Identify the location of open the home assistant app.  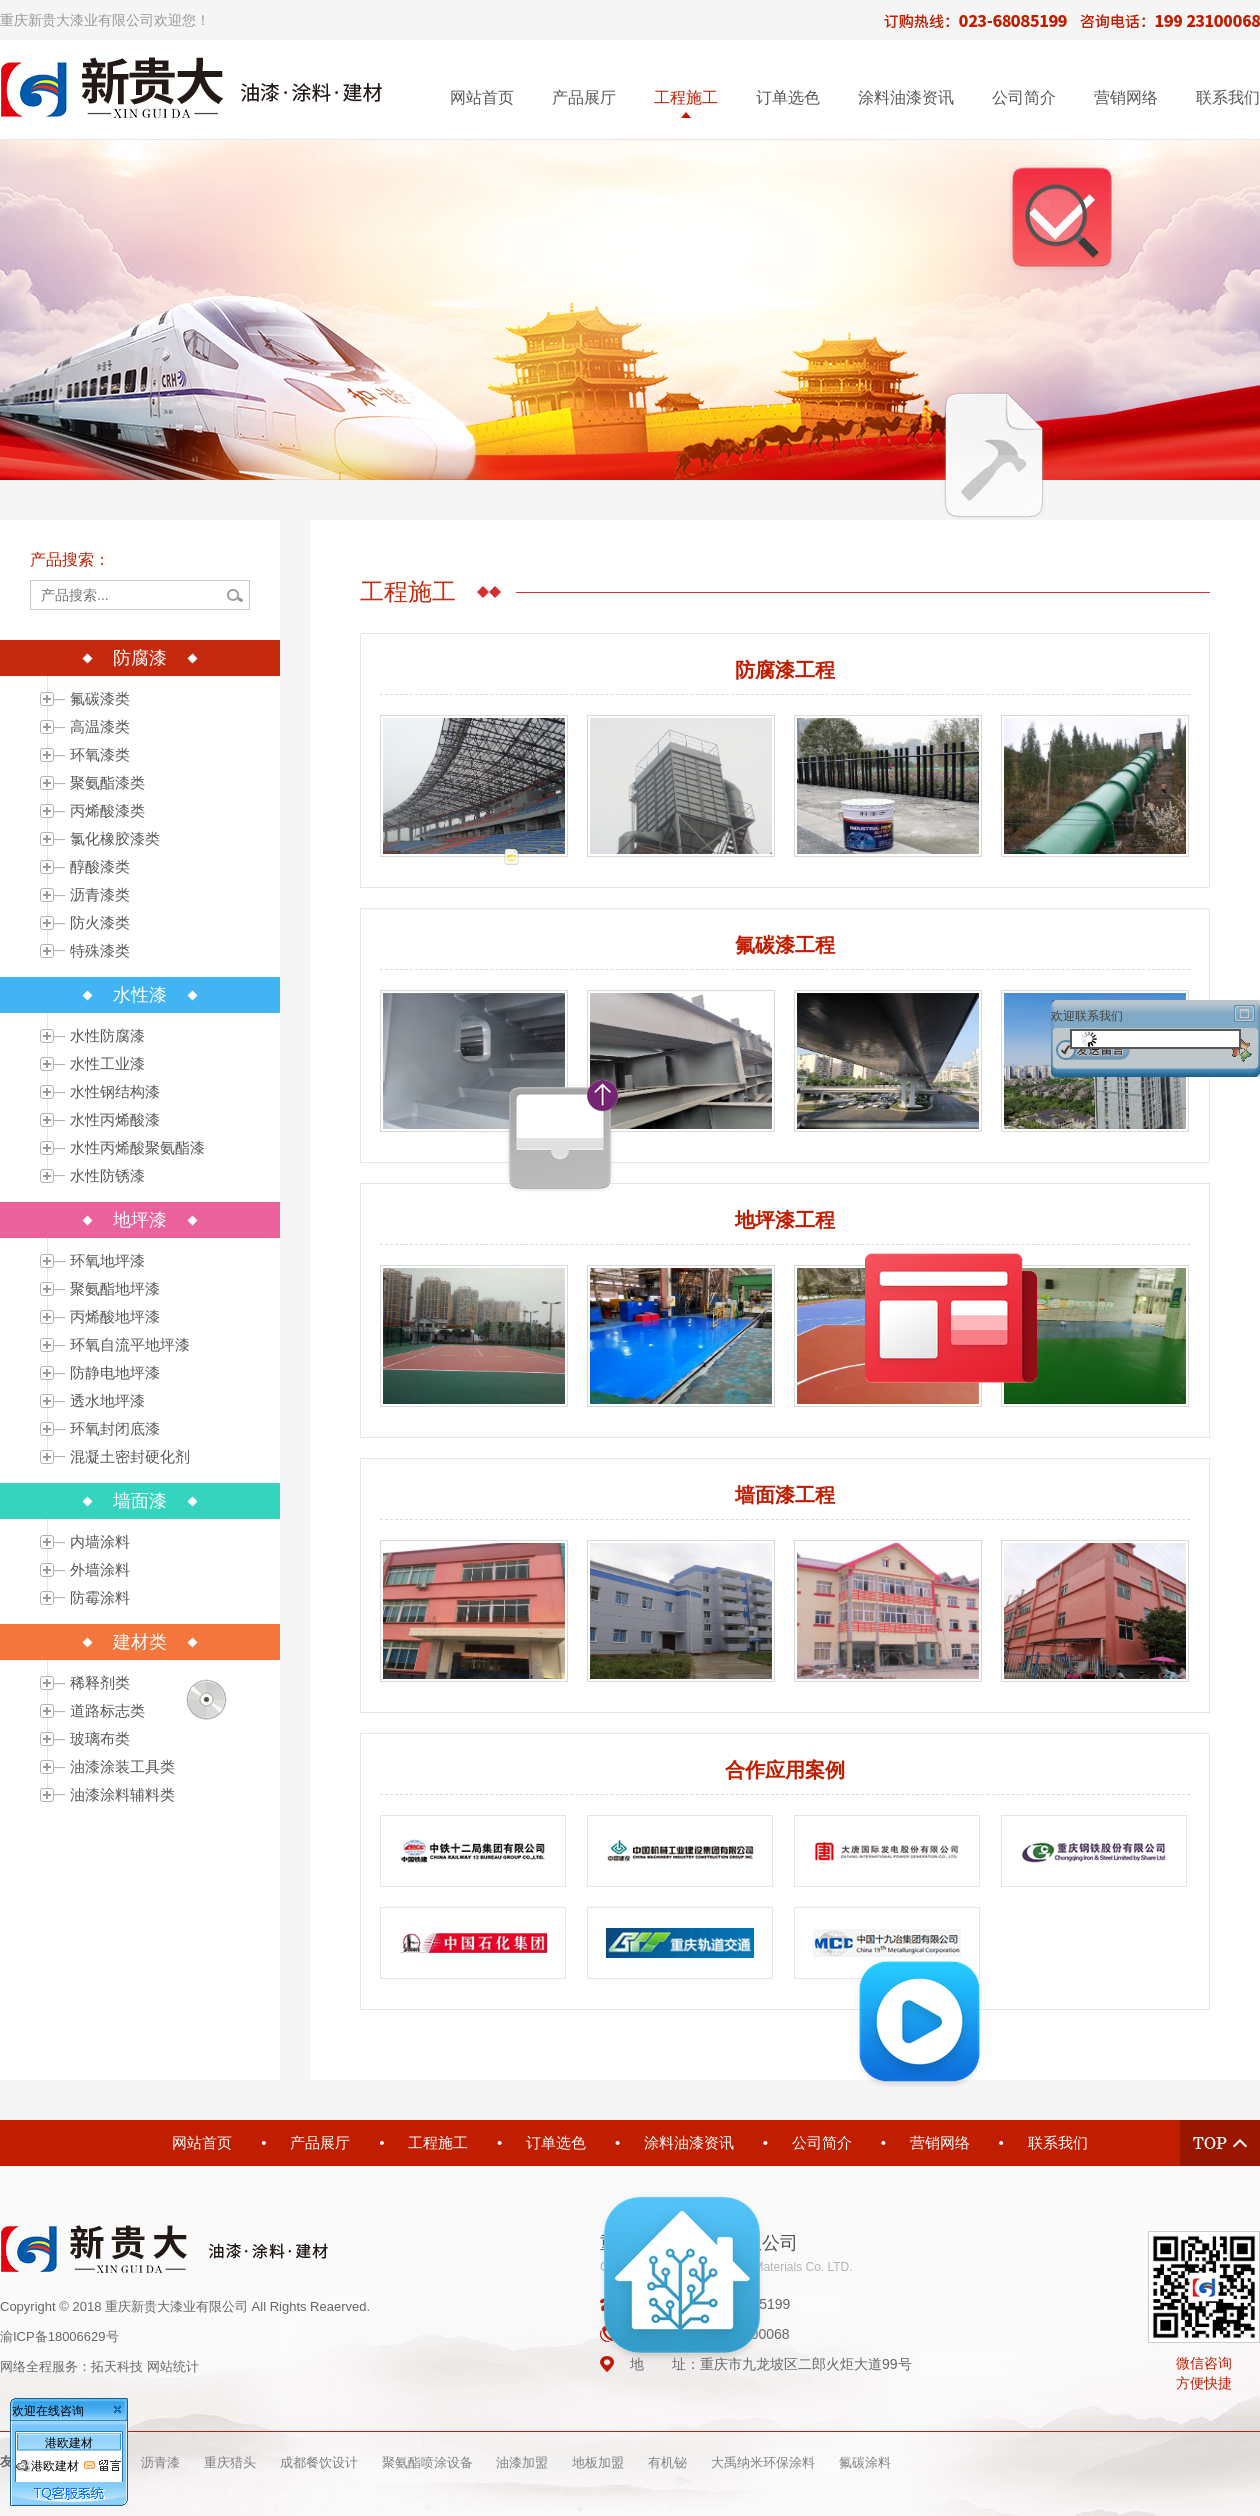
(682, 2275).